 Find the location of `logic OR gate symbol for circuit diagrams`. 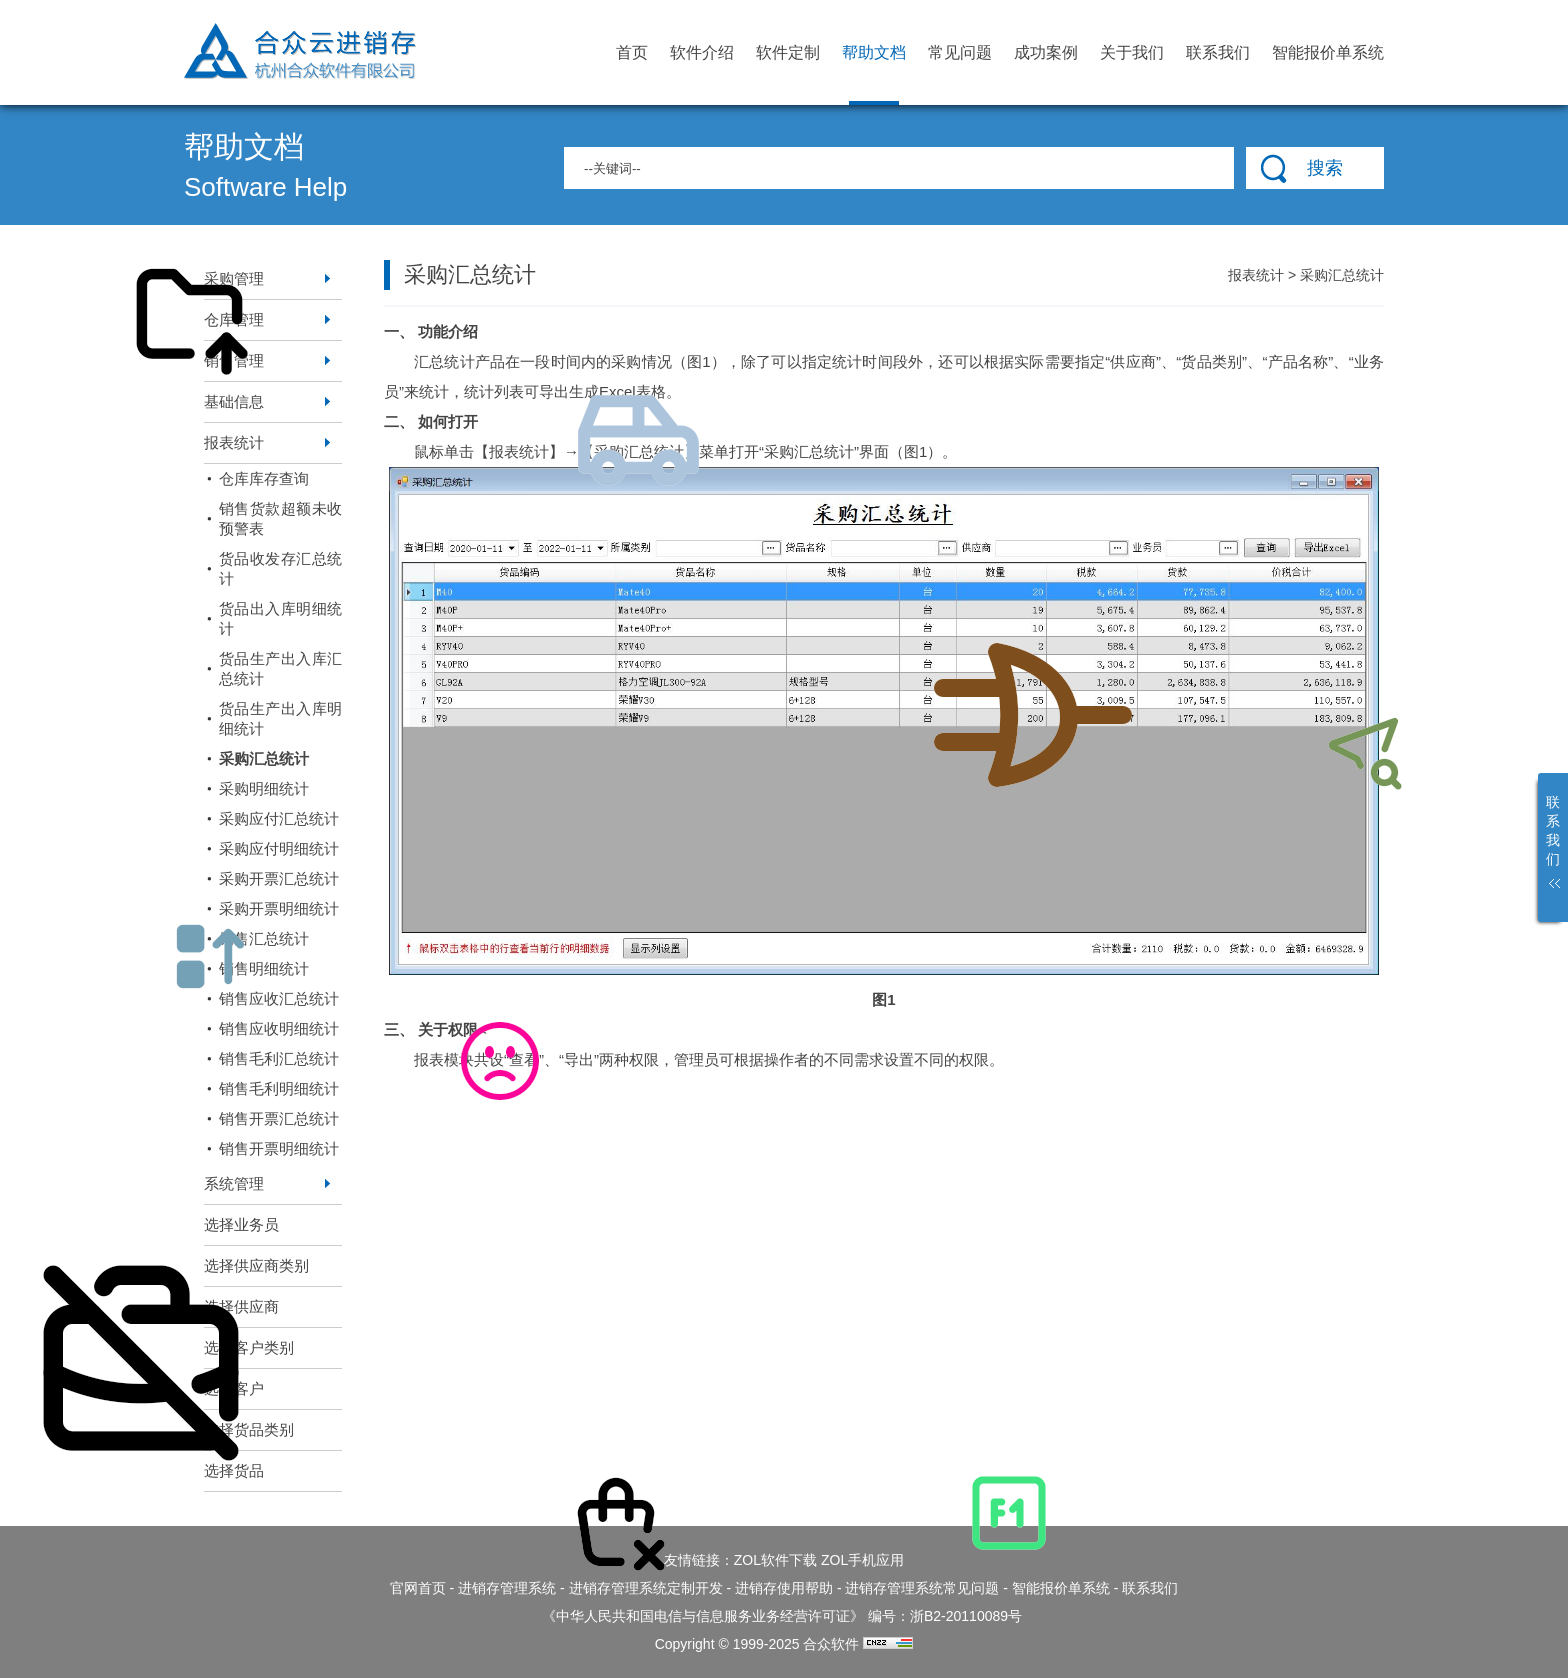

logic OR gate symbol for circuit diagrams is located at coordinates (1033, 715).